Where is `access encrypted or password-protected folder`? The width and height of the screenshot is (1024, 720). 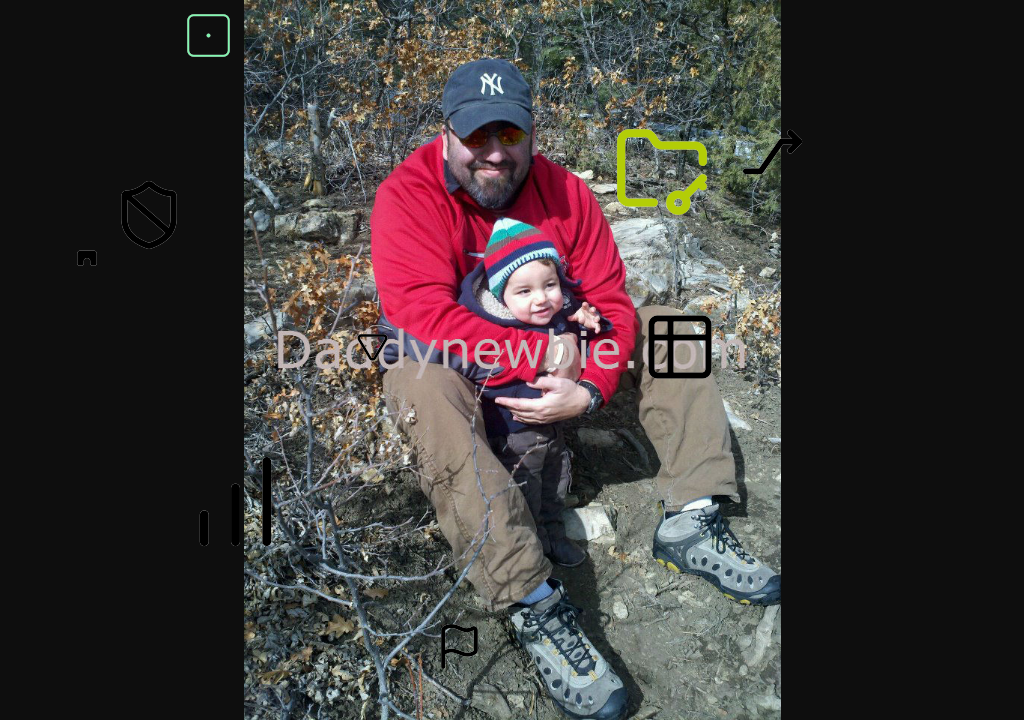 access encrypted or password-protected folder is located at coordinates (662, 170).